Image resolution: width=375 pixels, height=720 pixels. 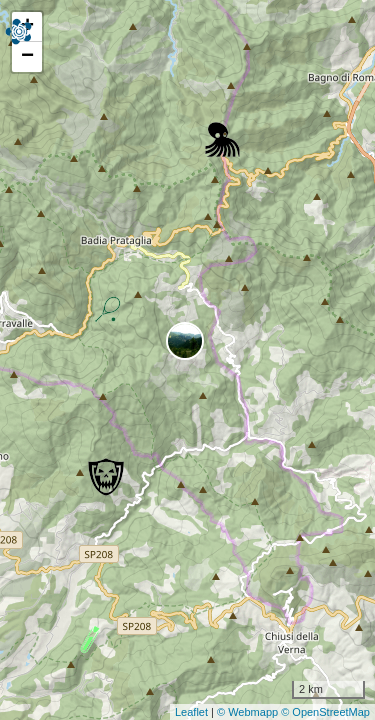 What do you see at coordinates (18, 31) in the screenshot?
I see `indicates a worm or creature enemy type` at bounding box center [18, 31].